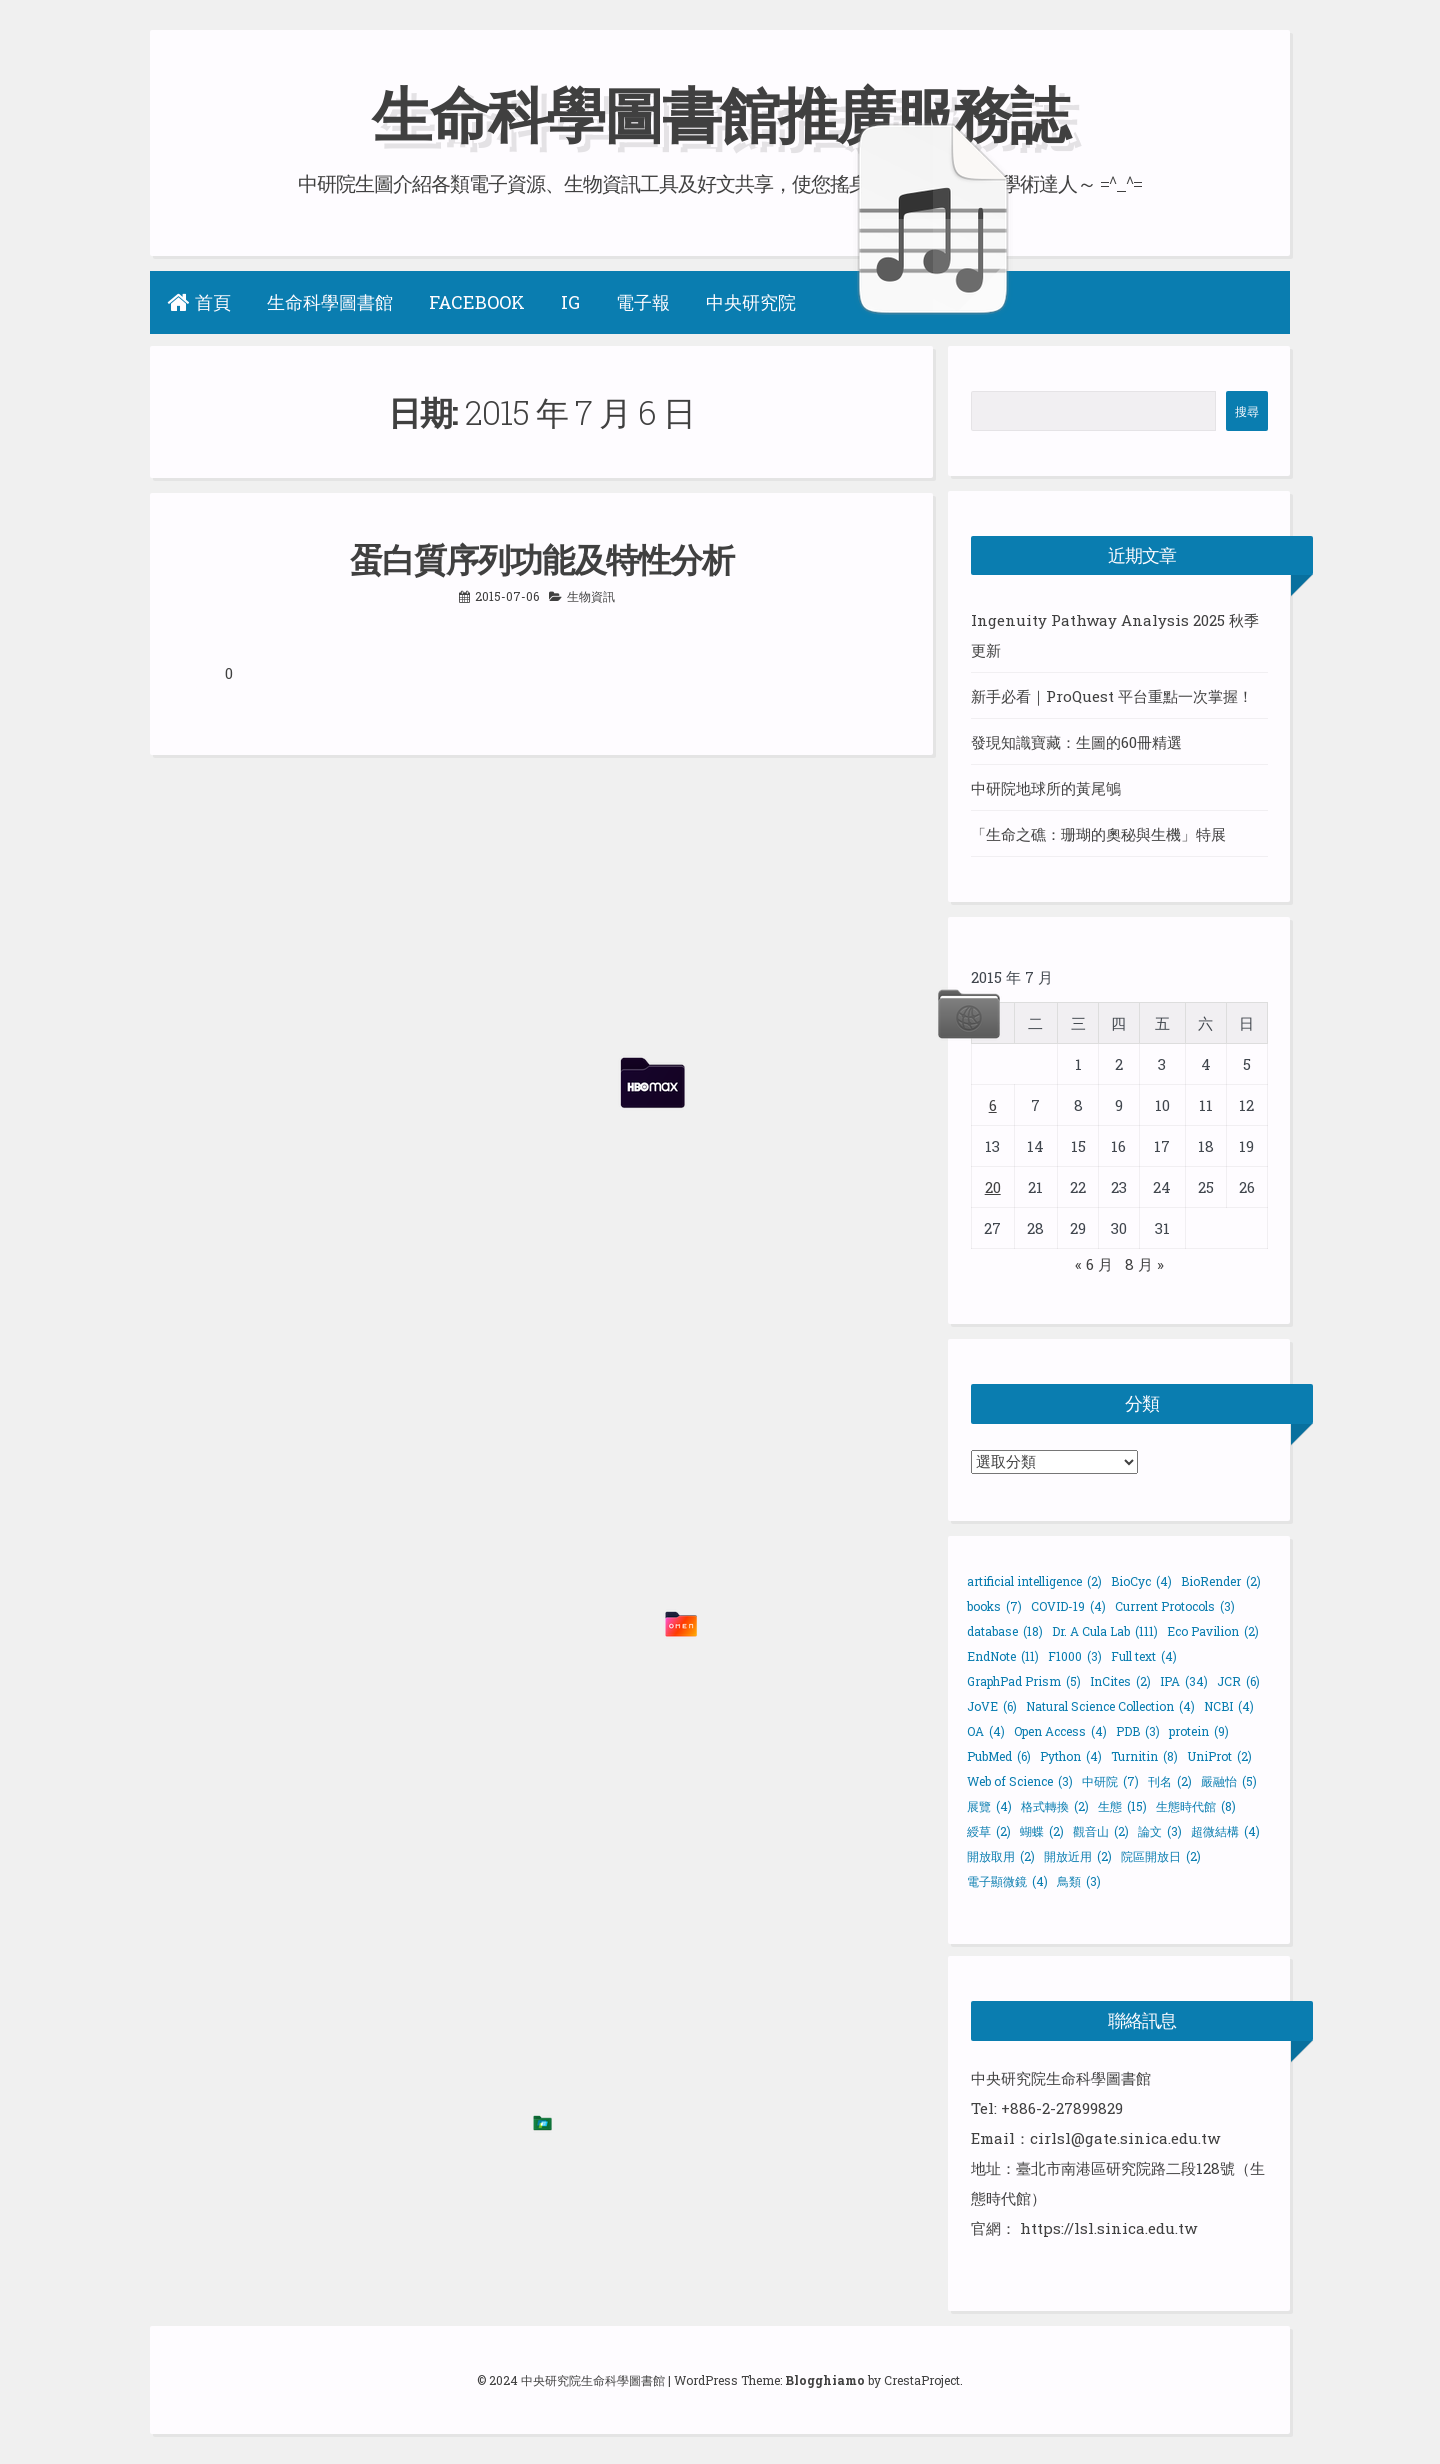 This screenshot has height=2464, width=1440. Describe the element at coordinates (969, 1014) in the screenshot. I see `folder containing html or web files` at that location.